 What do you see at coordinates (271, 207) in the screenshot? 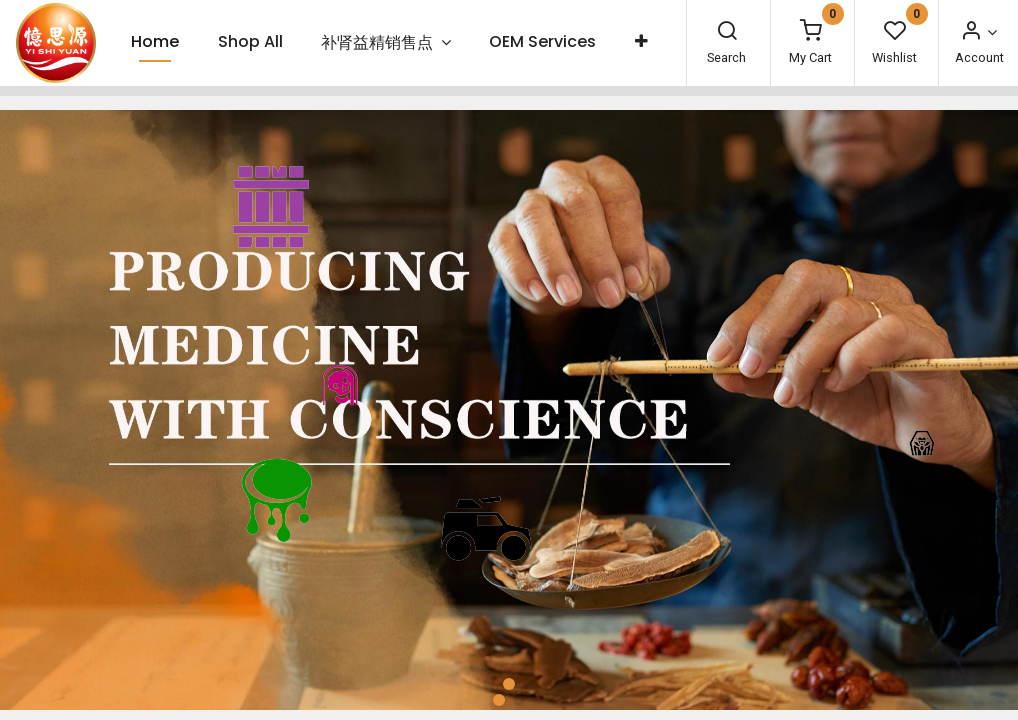
I see `wood or lumber resources in inventory` at bounding box center [271, 207].